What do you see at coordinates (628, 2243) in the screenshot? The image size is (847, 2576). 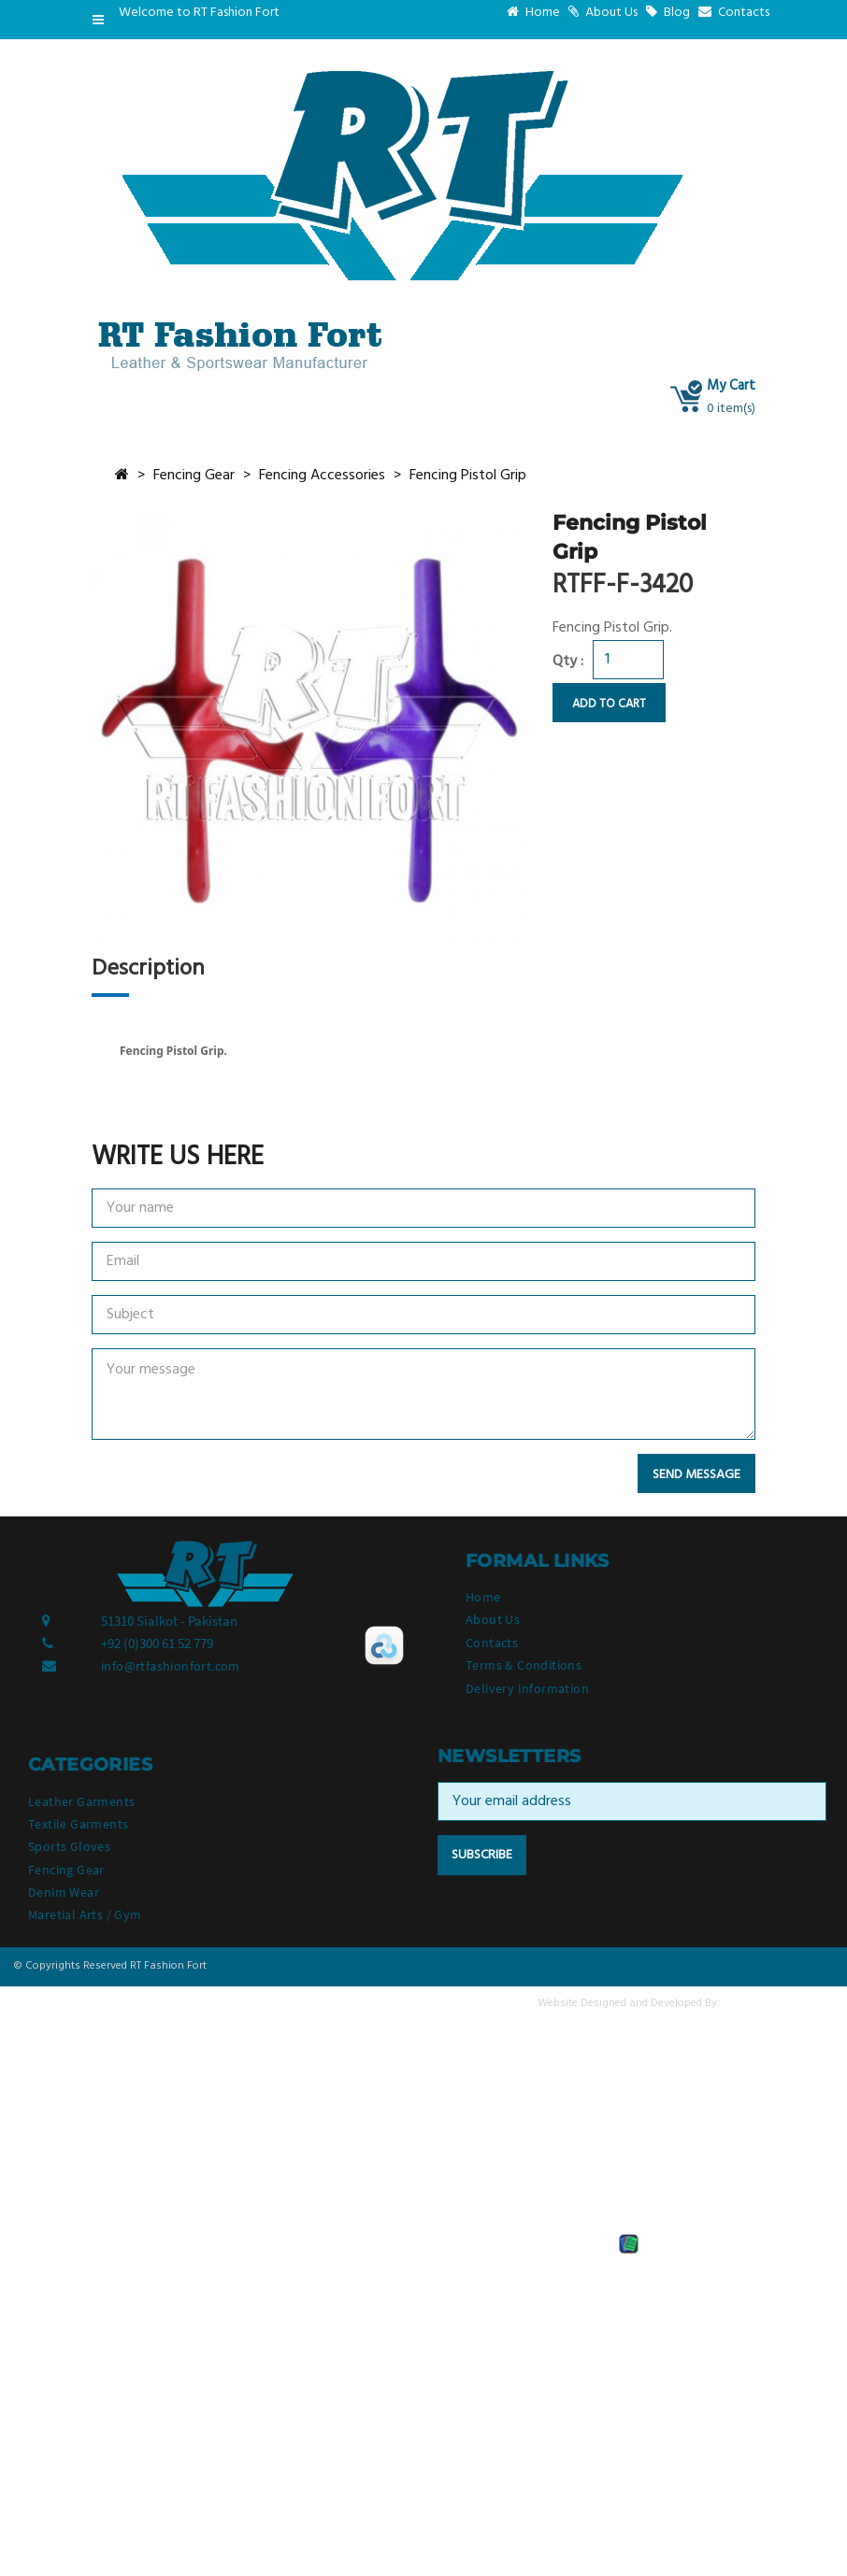 I see `open pdf arranger app` at bounding box center [628, 2243].